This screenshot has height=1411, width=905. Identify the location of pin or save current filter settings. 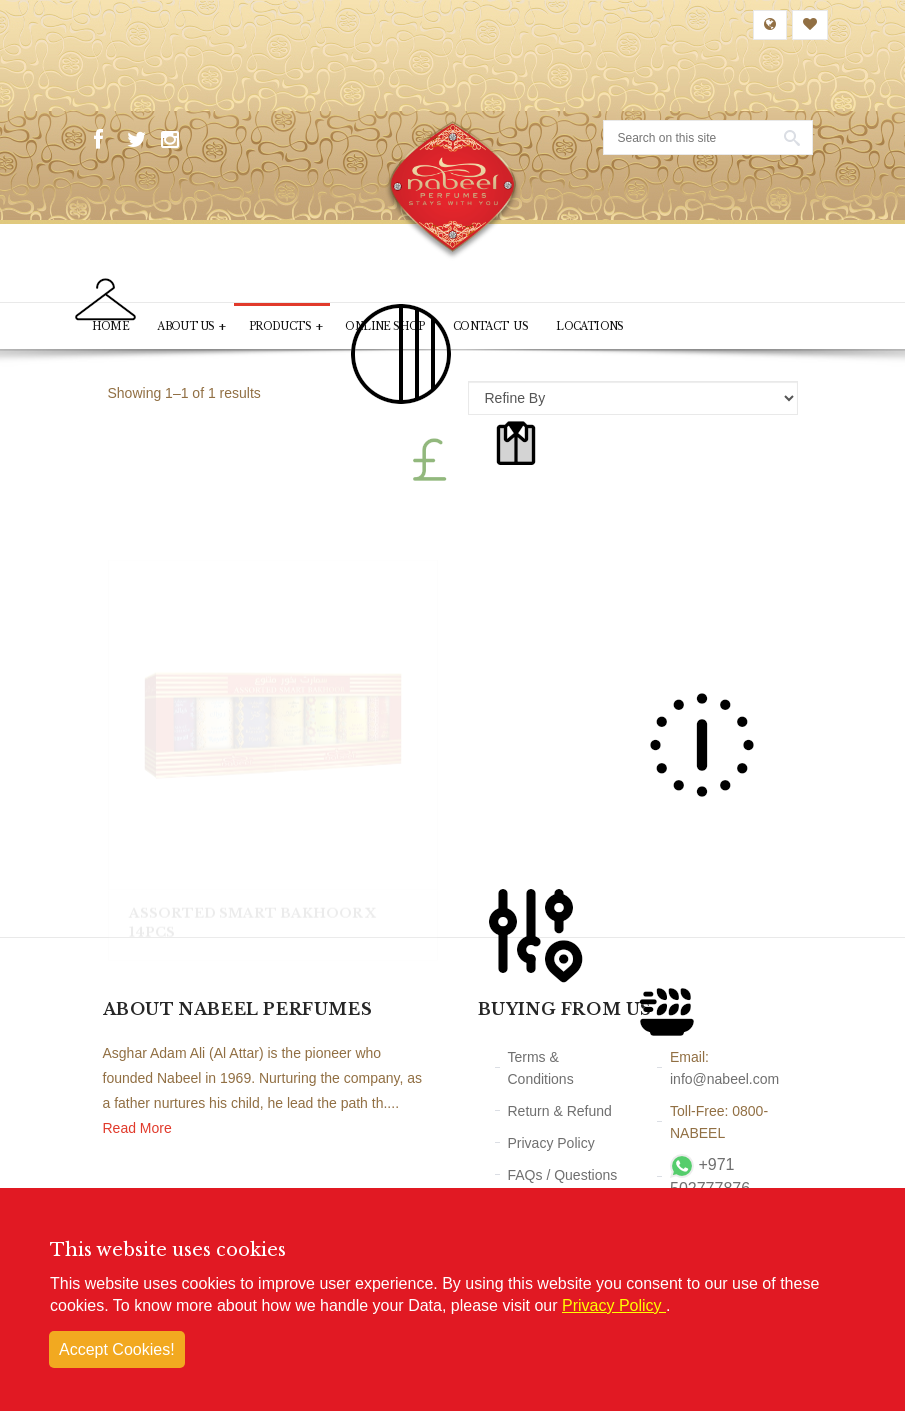
(531, 931).